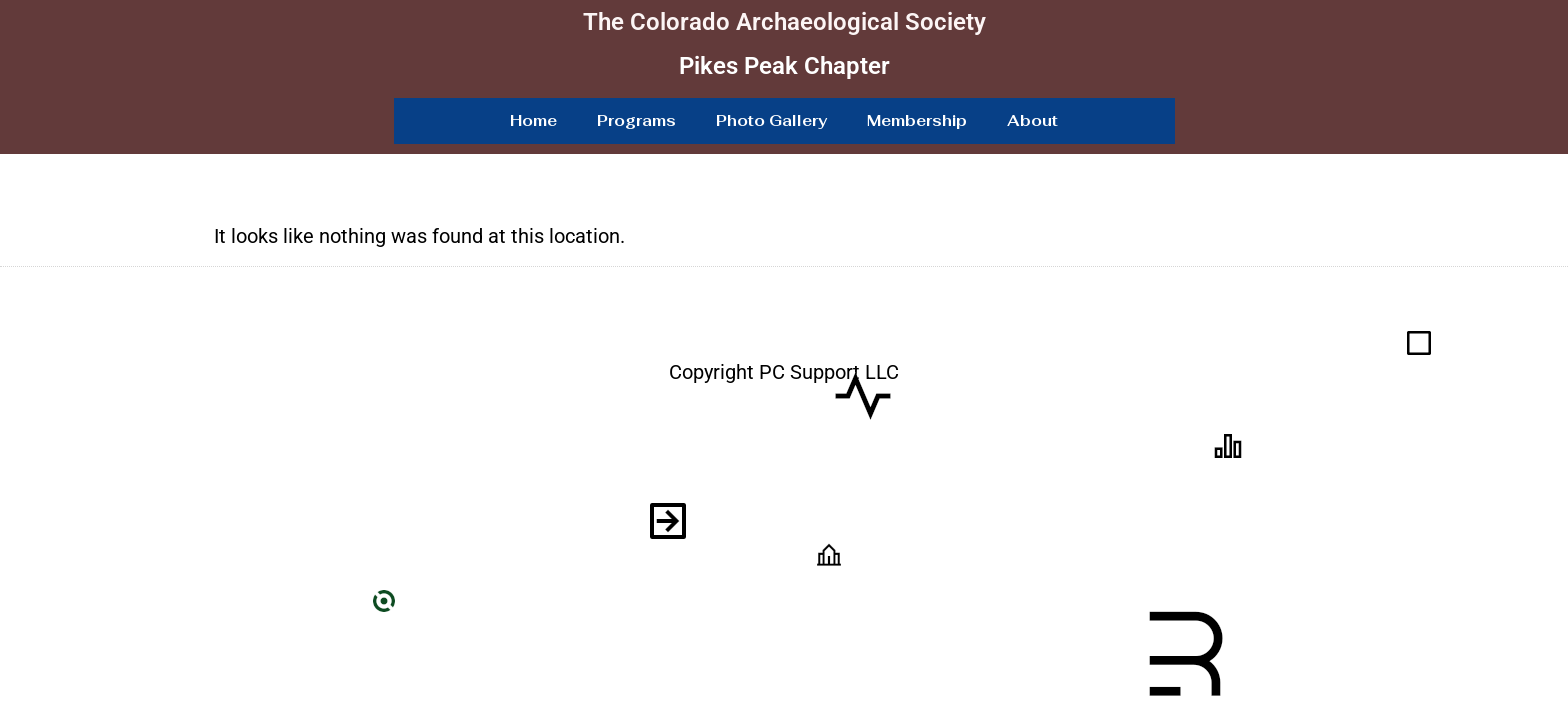 Image resolution: width=1568 pixels, height=720 pixels. I want to click on navigate to the next item or screen, so click(668, 521).